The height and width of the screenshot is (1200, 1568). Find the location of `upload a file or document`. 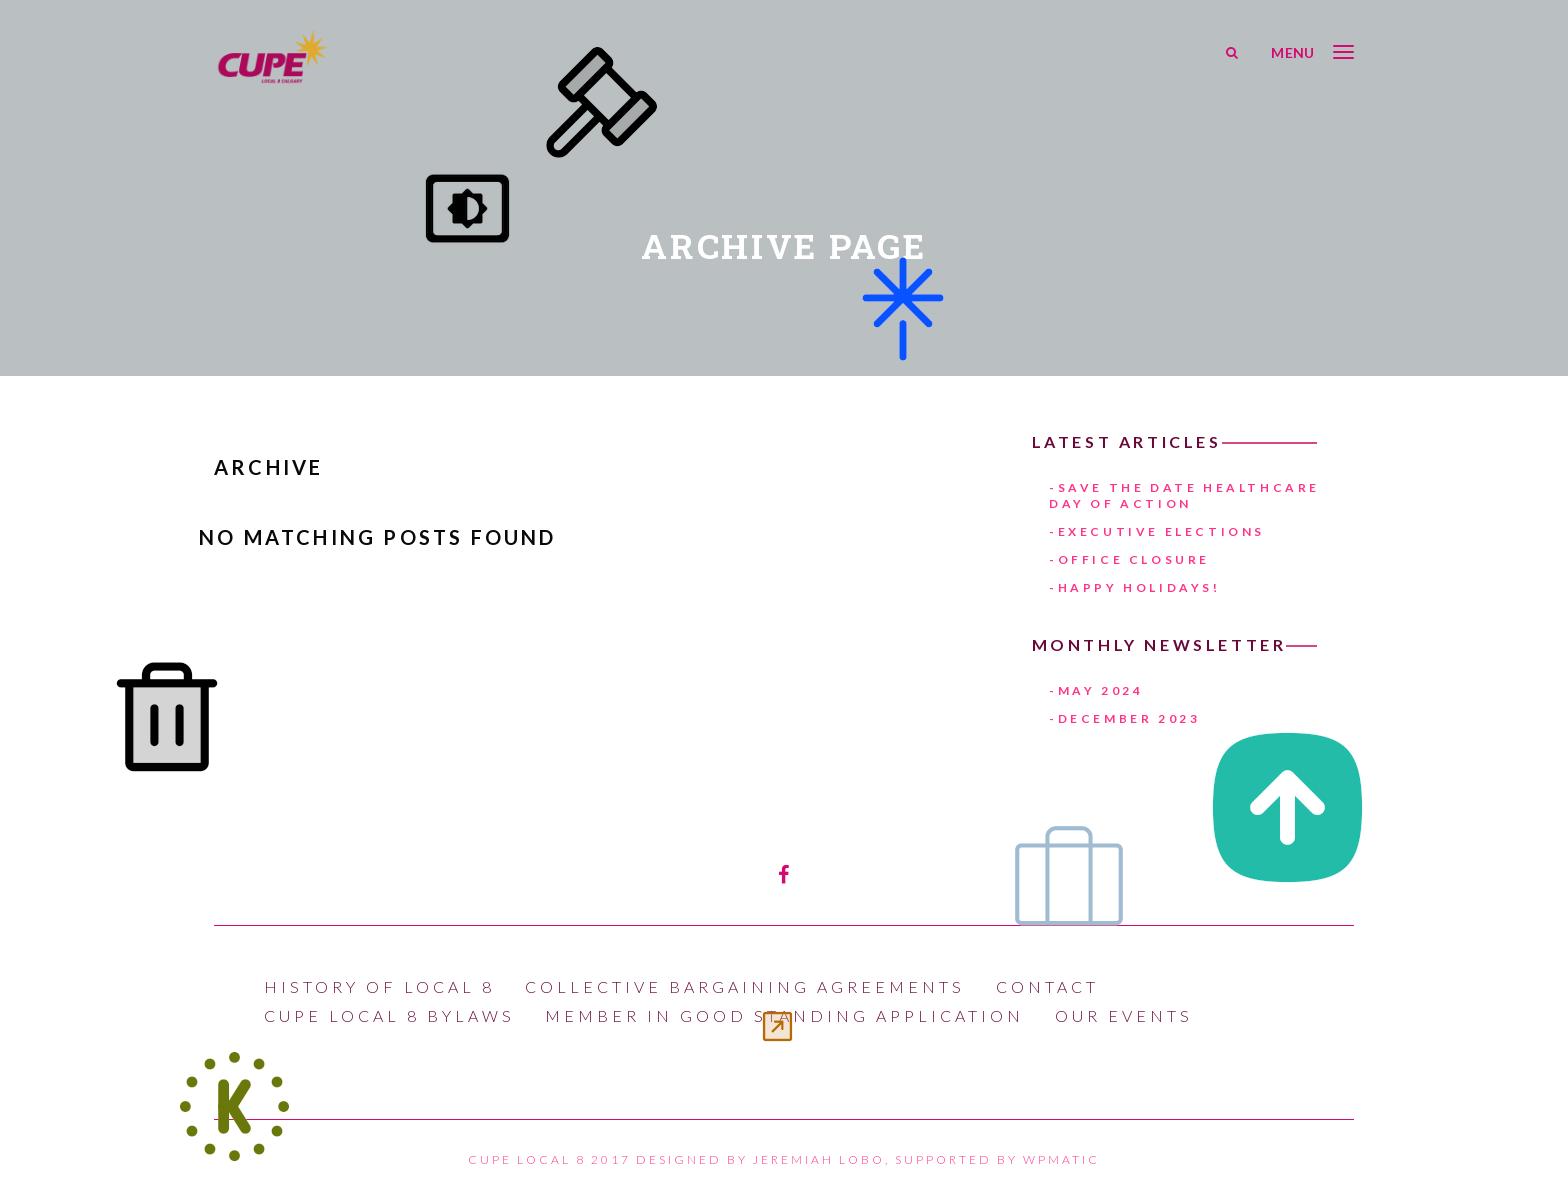

upload a file or document is located at coordinates (1287, 807).